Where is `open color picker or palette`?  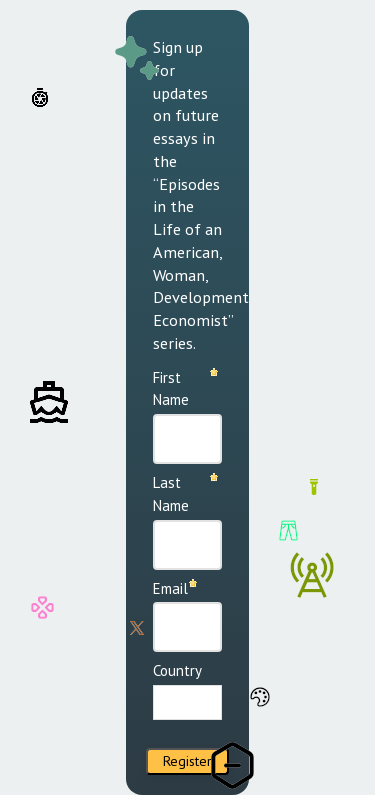
open color picker or palette is located at coordinates (260, 697).